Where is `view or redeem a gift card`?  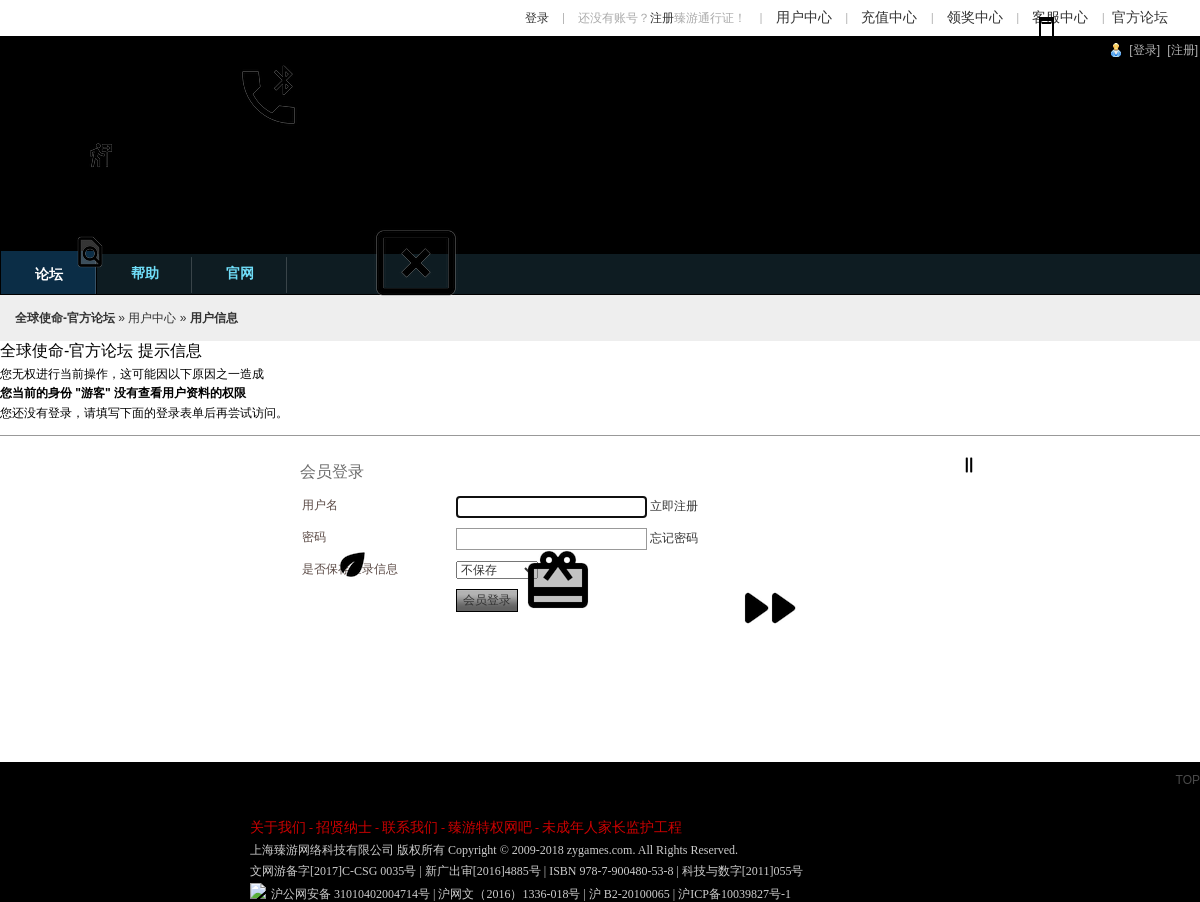
view or redeem a gift card is located at coordinates (558, 581).